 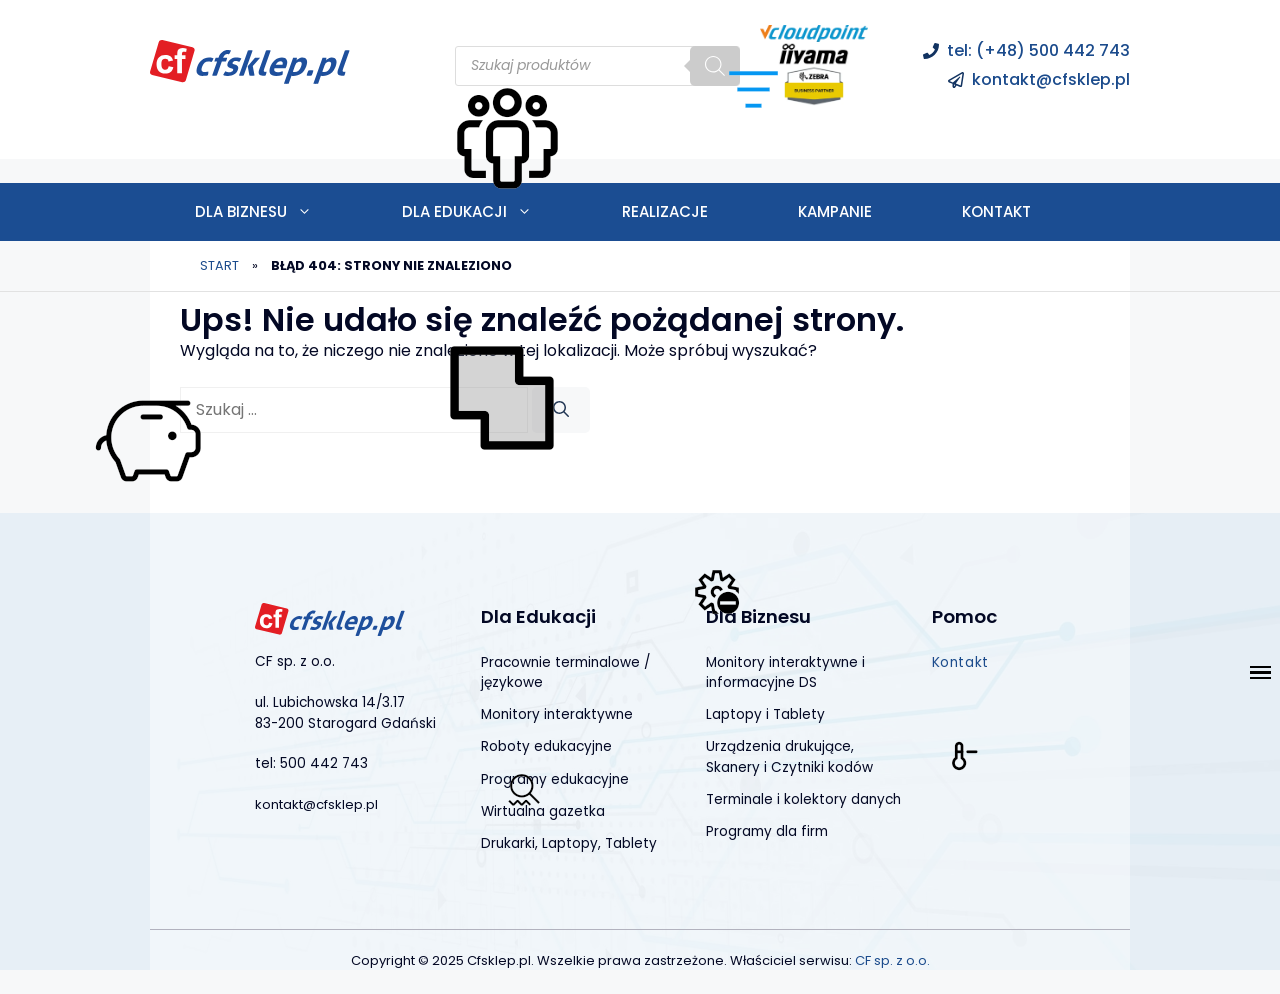 What do you see at coordinates (150, 441) in the screenshot?
I see `access savings or budget features` at bounding box center [150, 441].